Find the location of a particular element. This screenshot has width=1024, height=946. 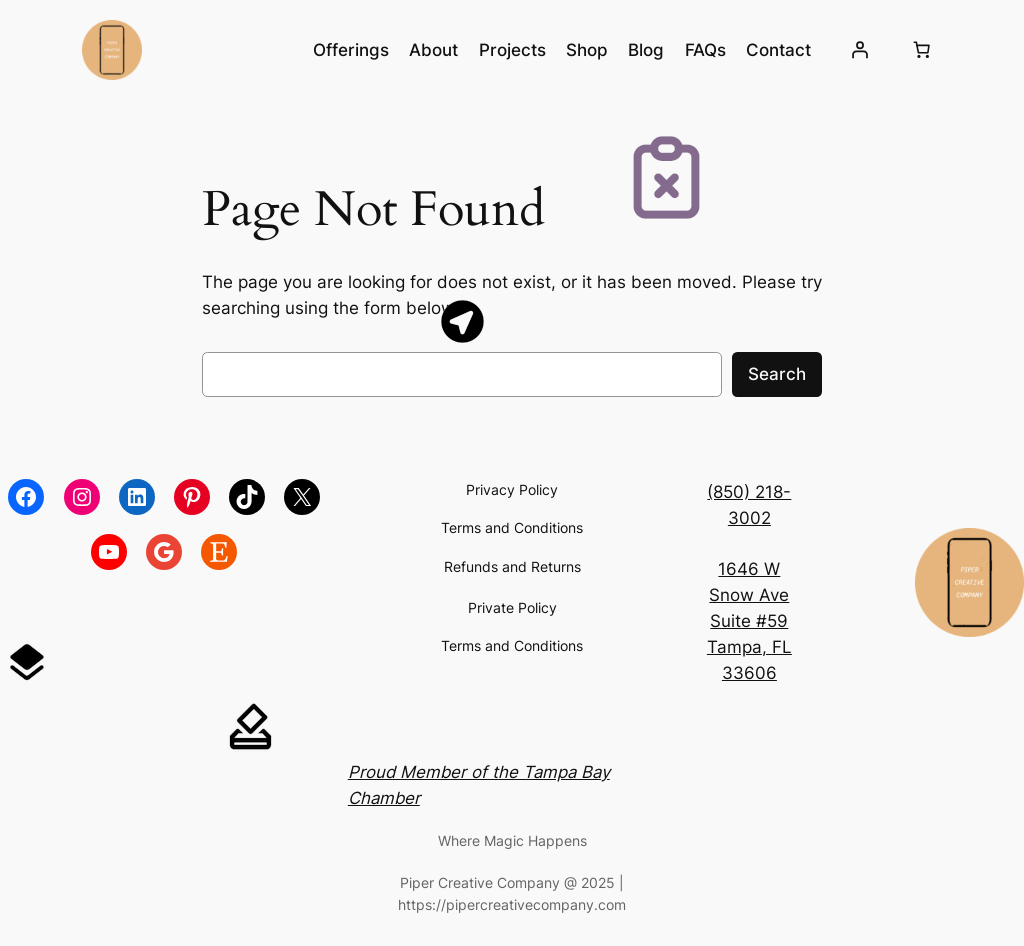

clear clipboard contents is located at coordinates (666, 177).